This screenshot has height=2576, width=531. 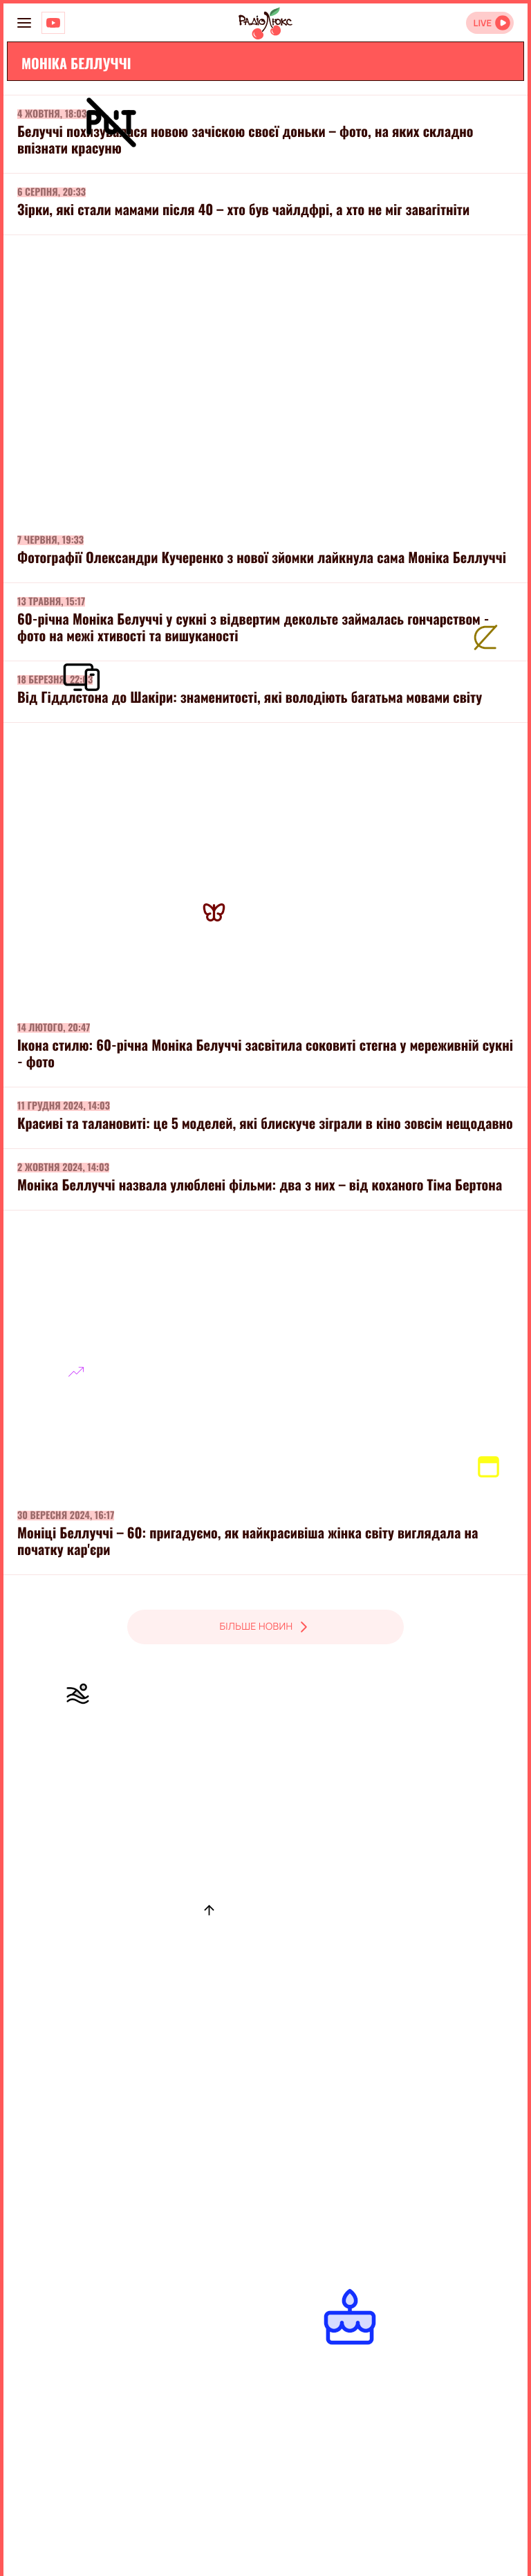 I want to click on indicates swimming pool or aquatic facilities nearby, so click(x=77, y=1693).